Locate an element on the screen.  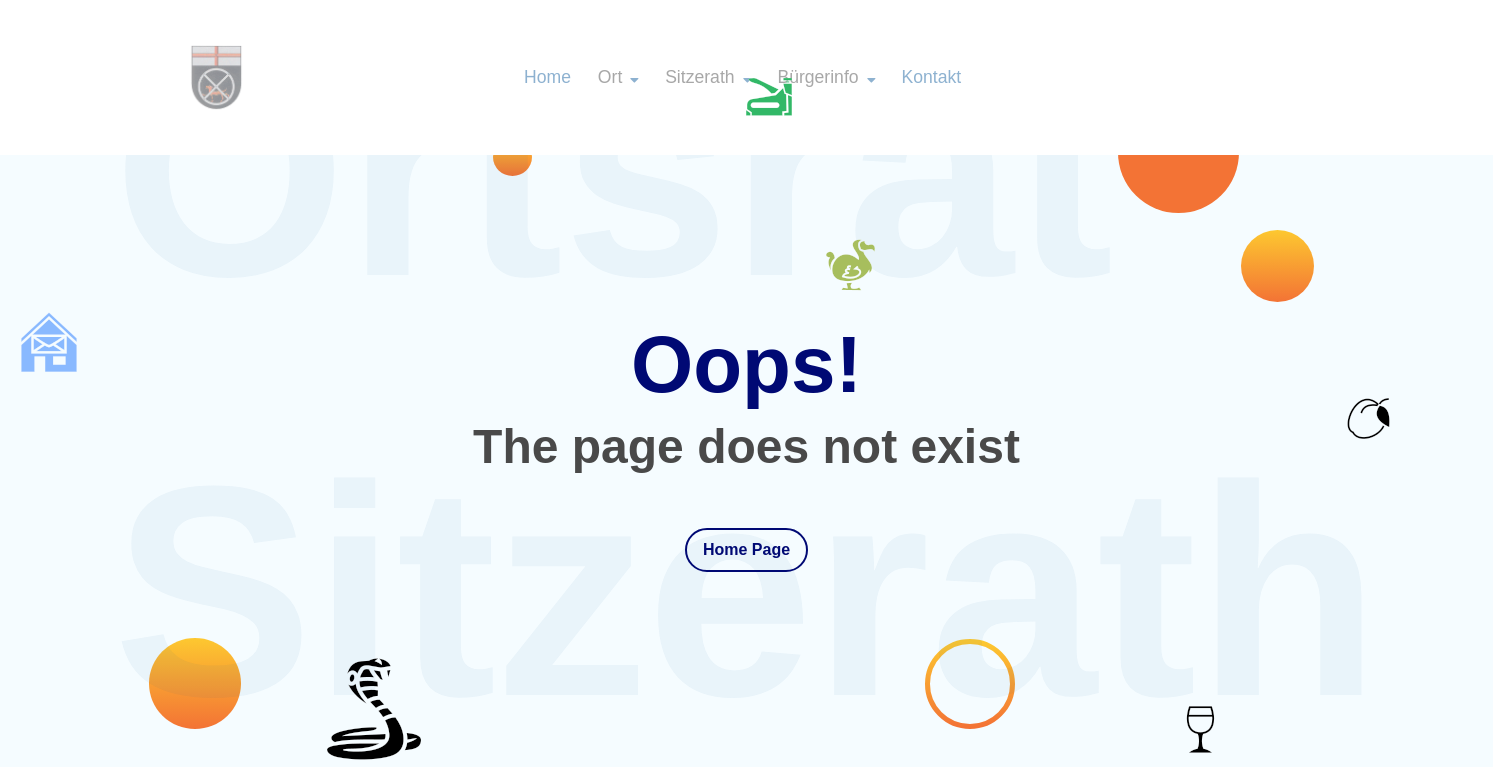
represents a fruit or produce category is located at coordinates (1368, 418).